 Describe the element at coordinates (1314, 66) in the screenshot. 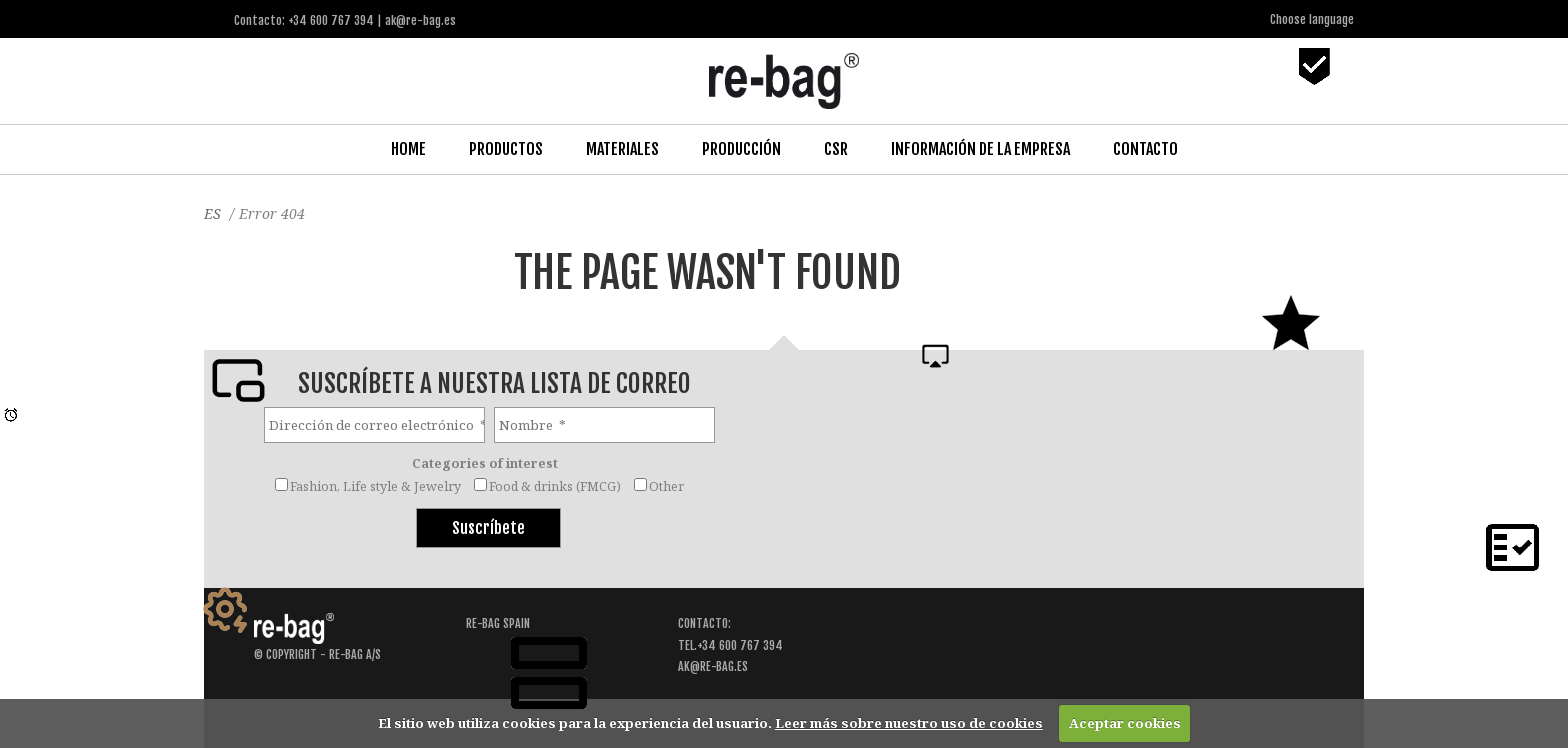

I see `mark location as visited` at that location.